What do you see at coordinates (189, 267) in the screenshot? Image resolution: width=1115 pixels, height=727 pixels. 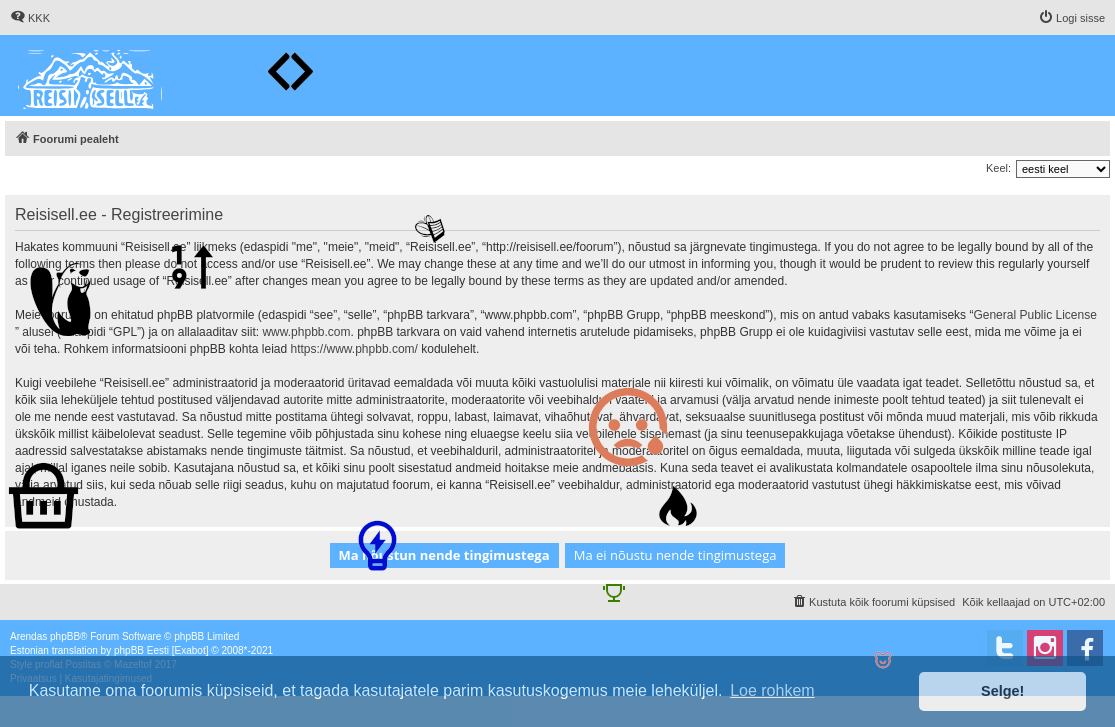 I see `sort numbers in descending order` at bounding box center [189, 267].